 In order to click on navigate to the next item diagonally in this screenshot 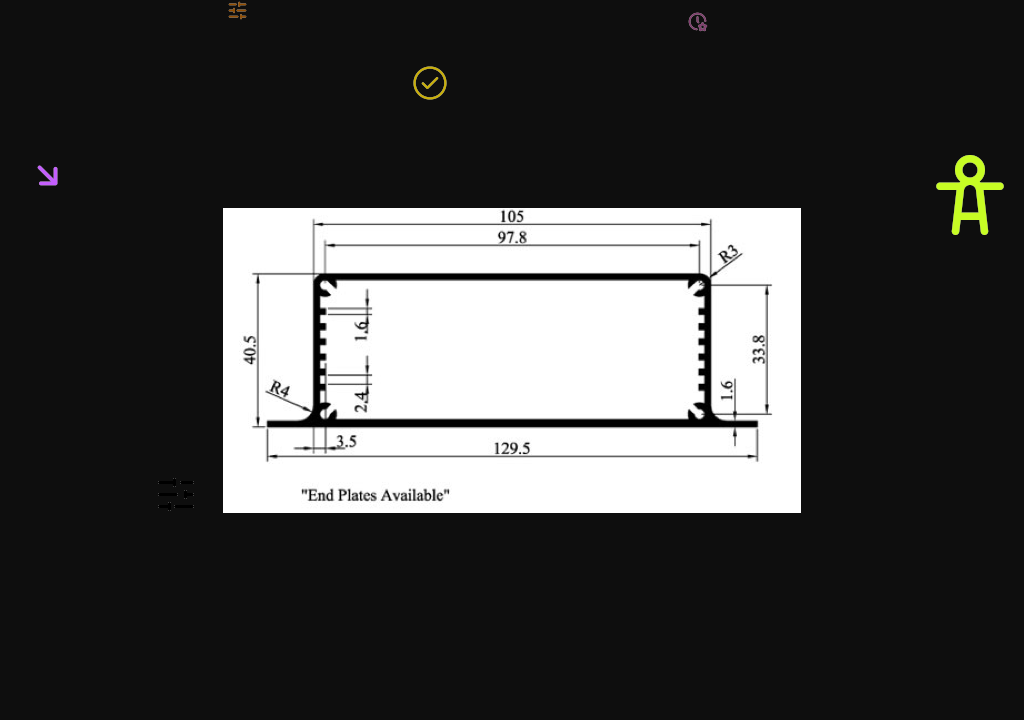, I will do `click(47, 175)`.